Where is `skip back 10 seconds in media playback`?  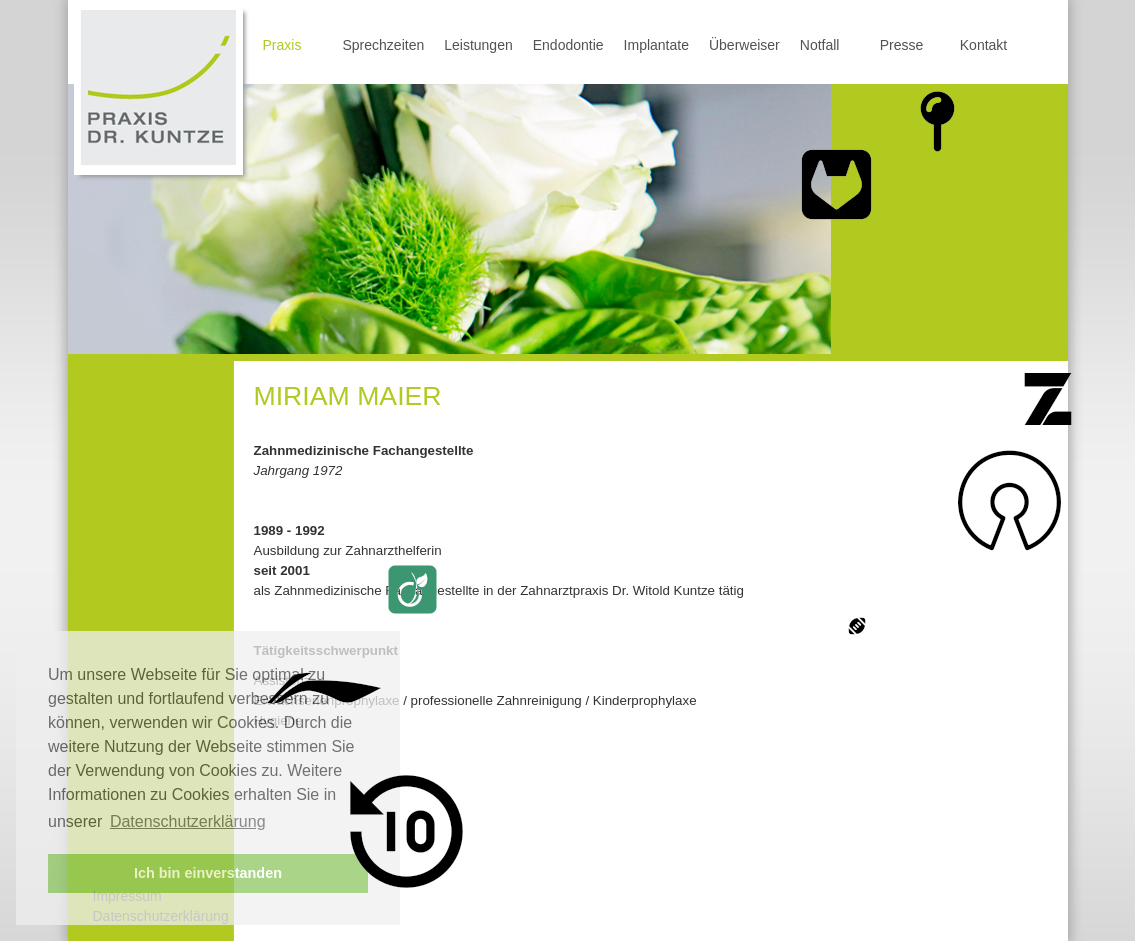 skip back 10 seconds in media playback is located at coordinates (406, 831).